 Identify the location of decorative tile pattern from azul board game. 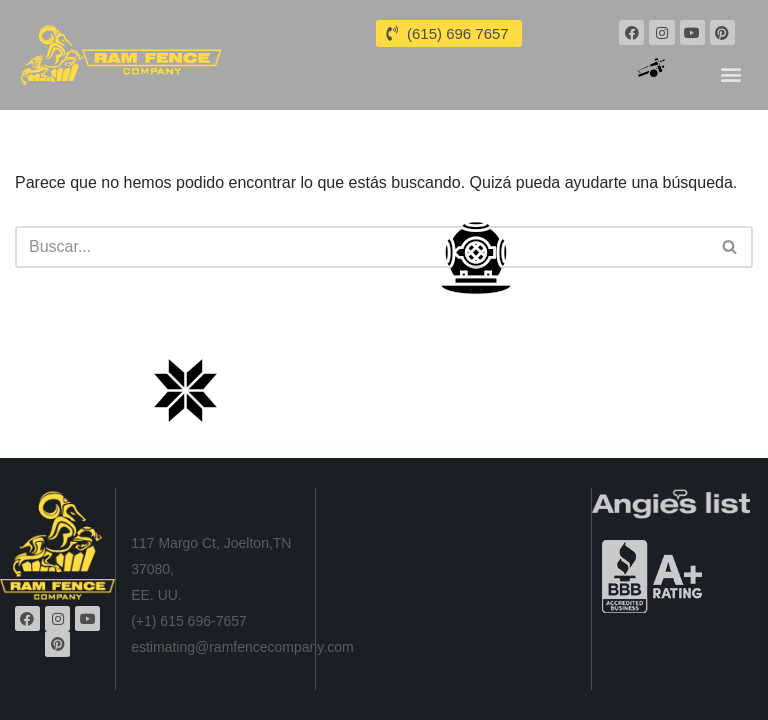
(185, 390).